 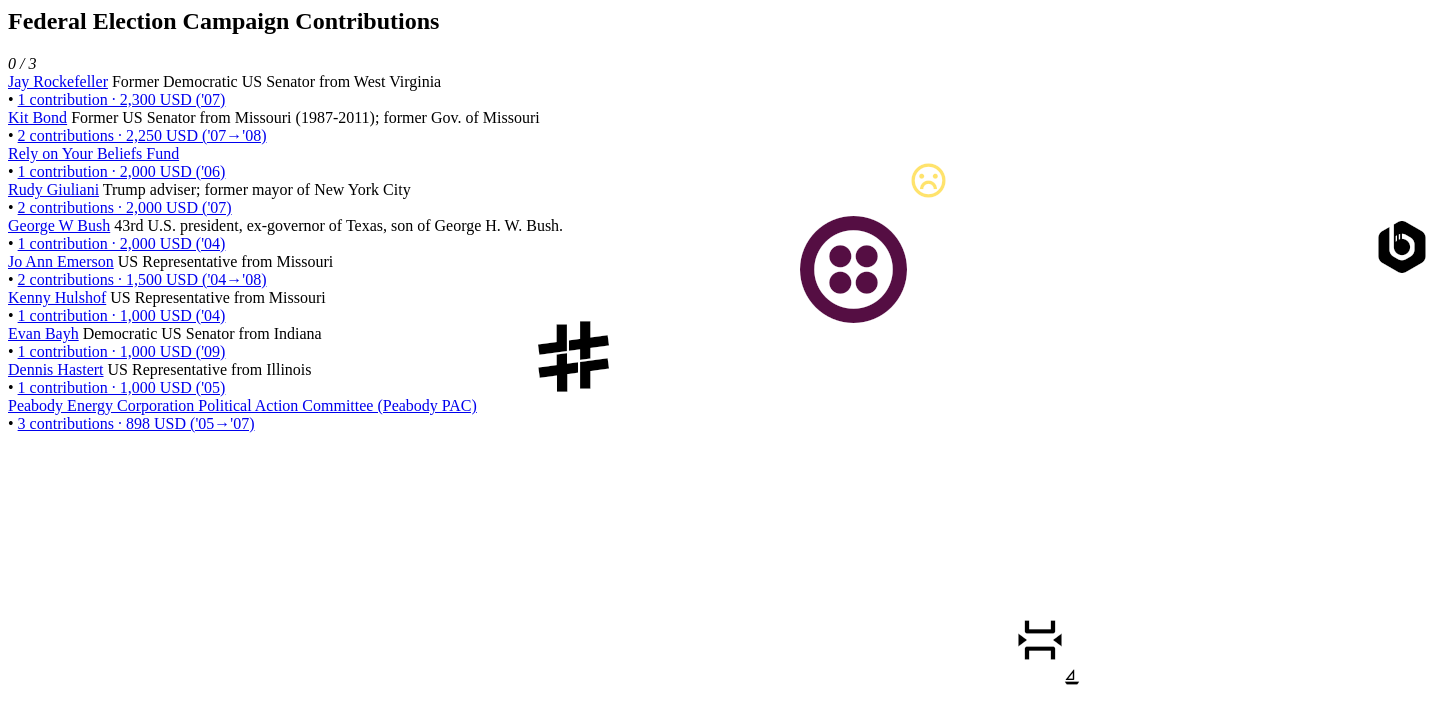 I want to click on twilio logo - cloud communications platform, so click(x=853, y=269).